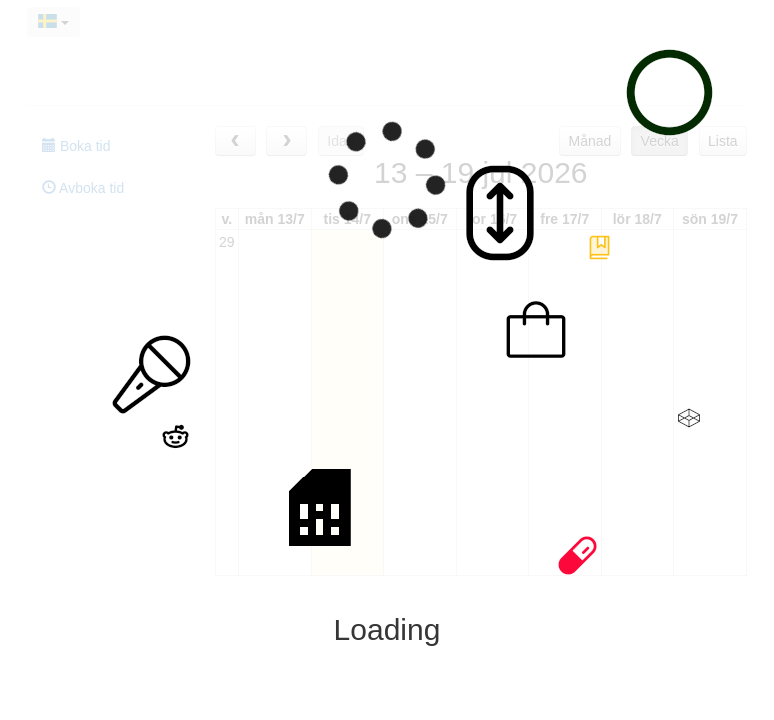 The width and height of the screenshot is (774, 720). Describe the element at coordinates (669, 92) in the screenshot. I see `unselected option in a radio button group` at that location.